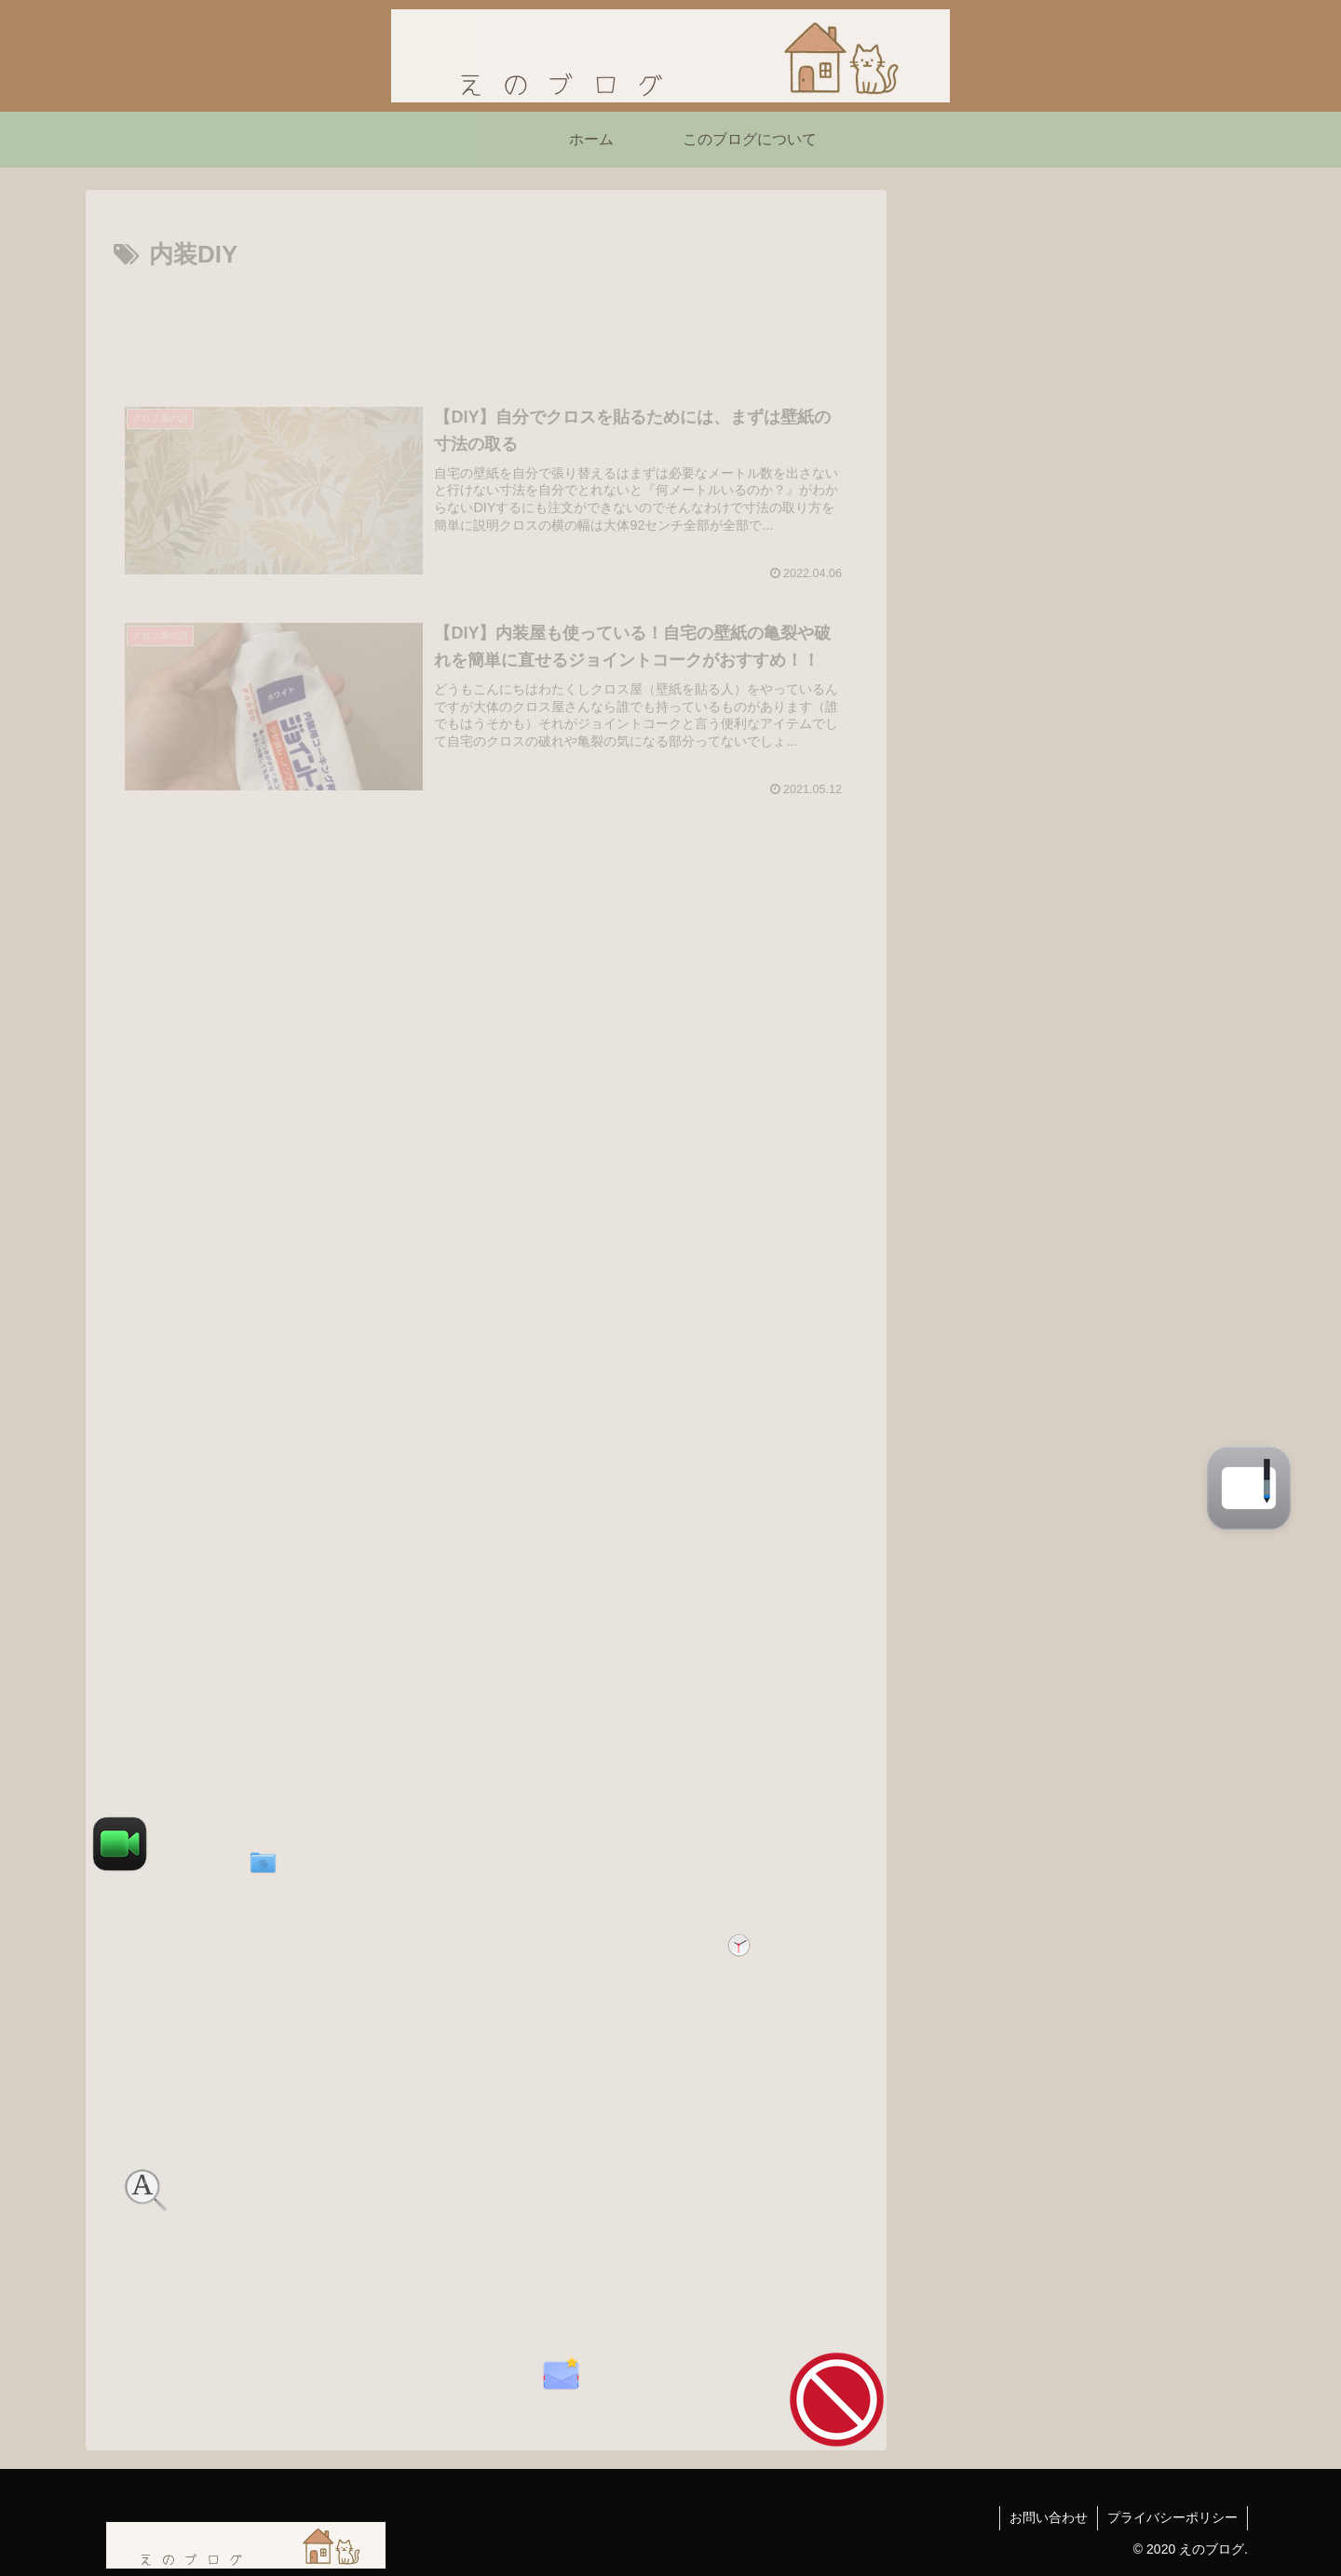 The width and height of the screenshot is (1341, 2576). I want to click on open facetime app, so click(119, 1843).